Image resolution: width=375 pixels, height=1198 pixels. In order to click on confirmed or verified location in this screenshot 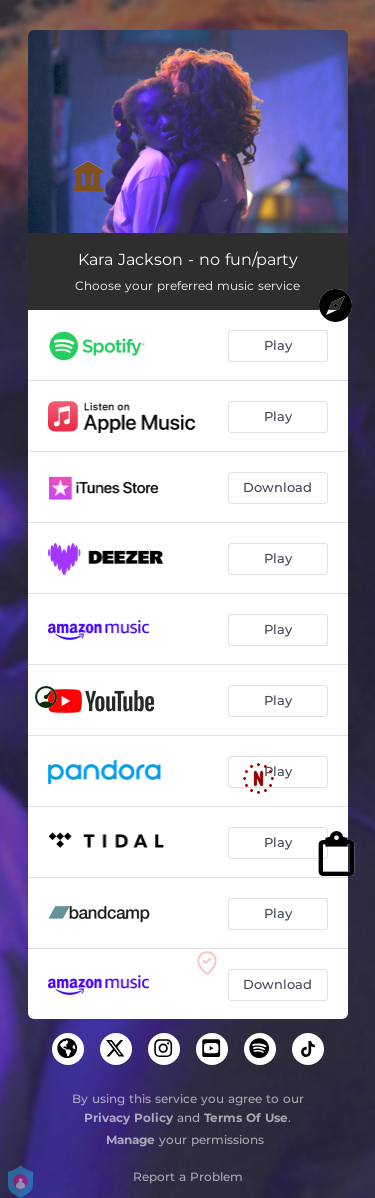, I will do `click(207, 963)`.